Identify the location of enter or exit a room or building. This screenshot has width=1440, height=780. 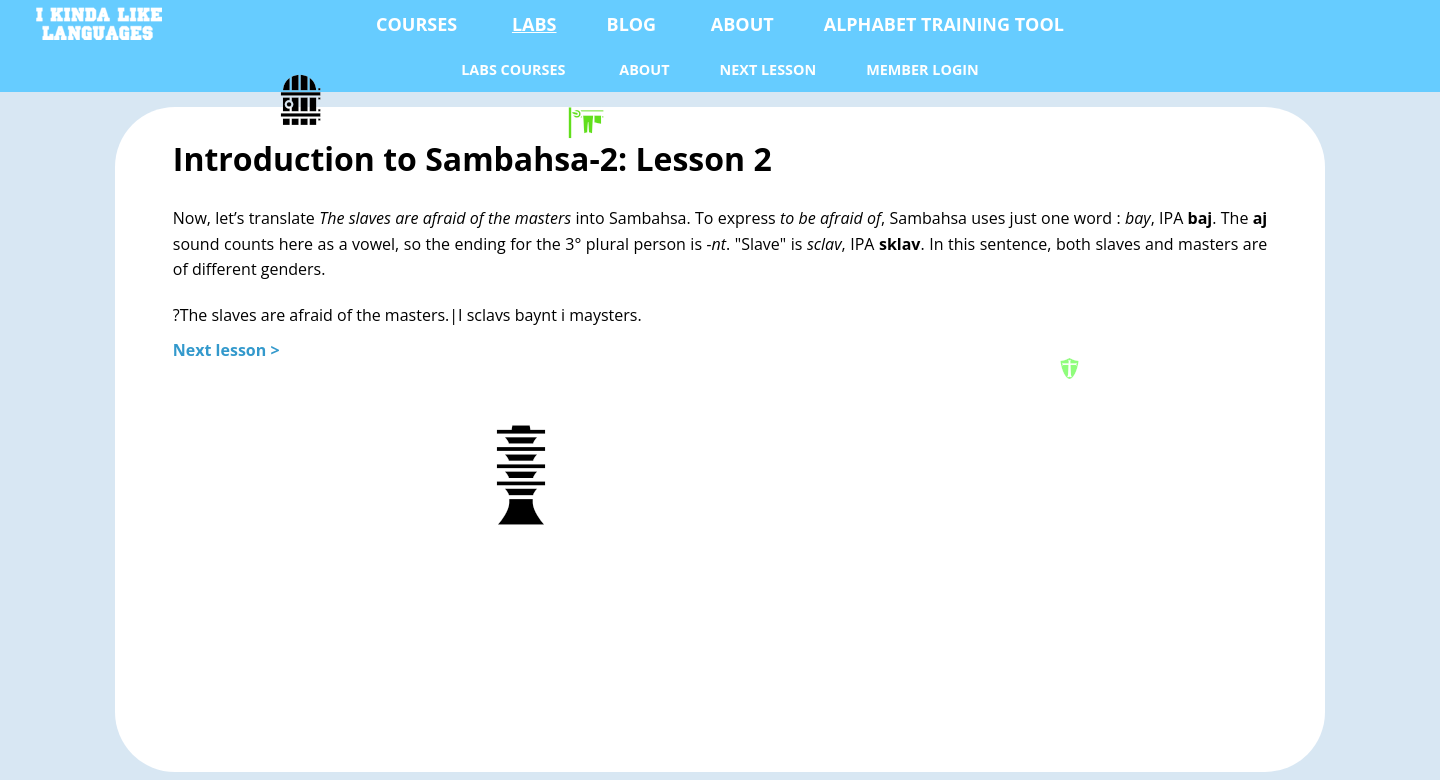
(299, 100).